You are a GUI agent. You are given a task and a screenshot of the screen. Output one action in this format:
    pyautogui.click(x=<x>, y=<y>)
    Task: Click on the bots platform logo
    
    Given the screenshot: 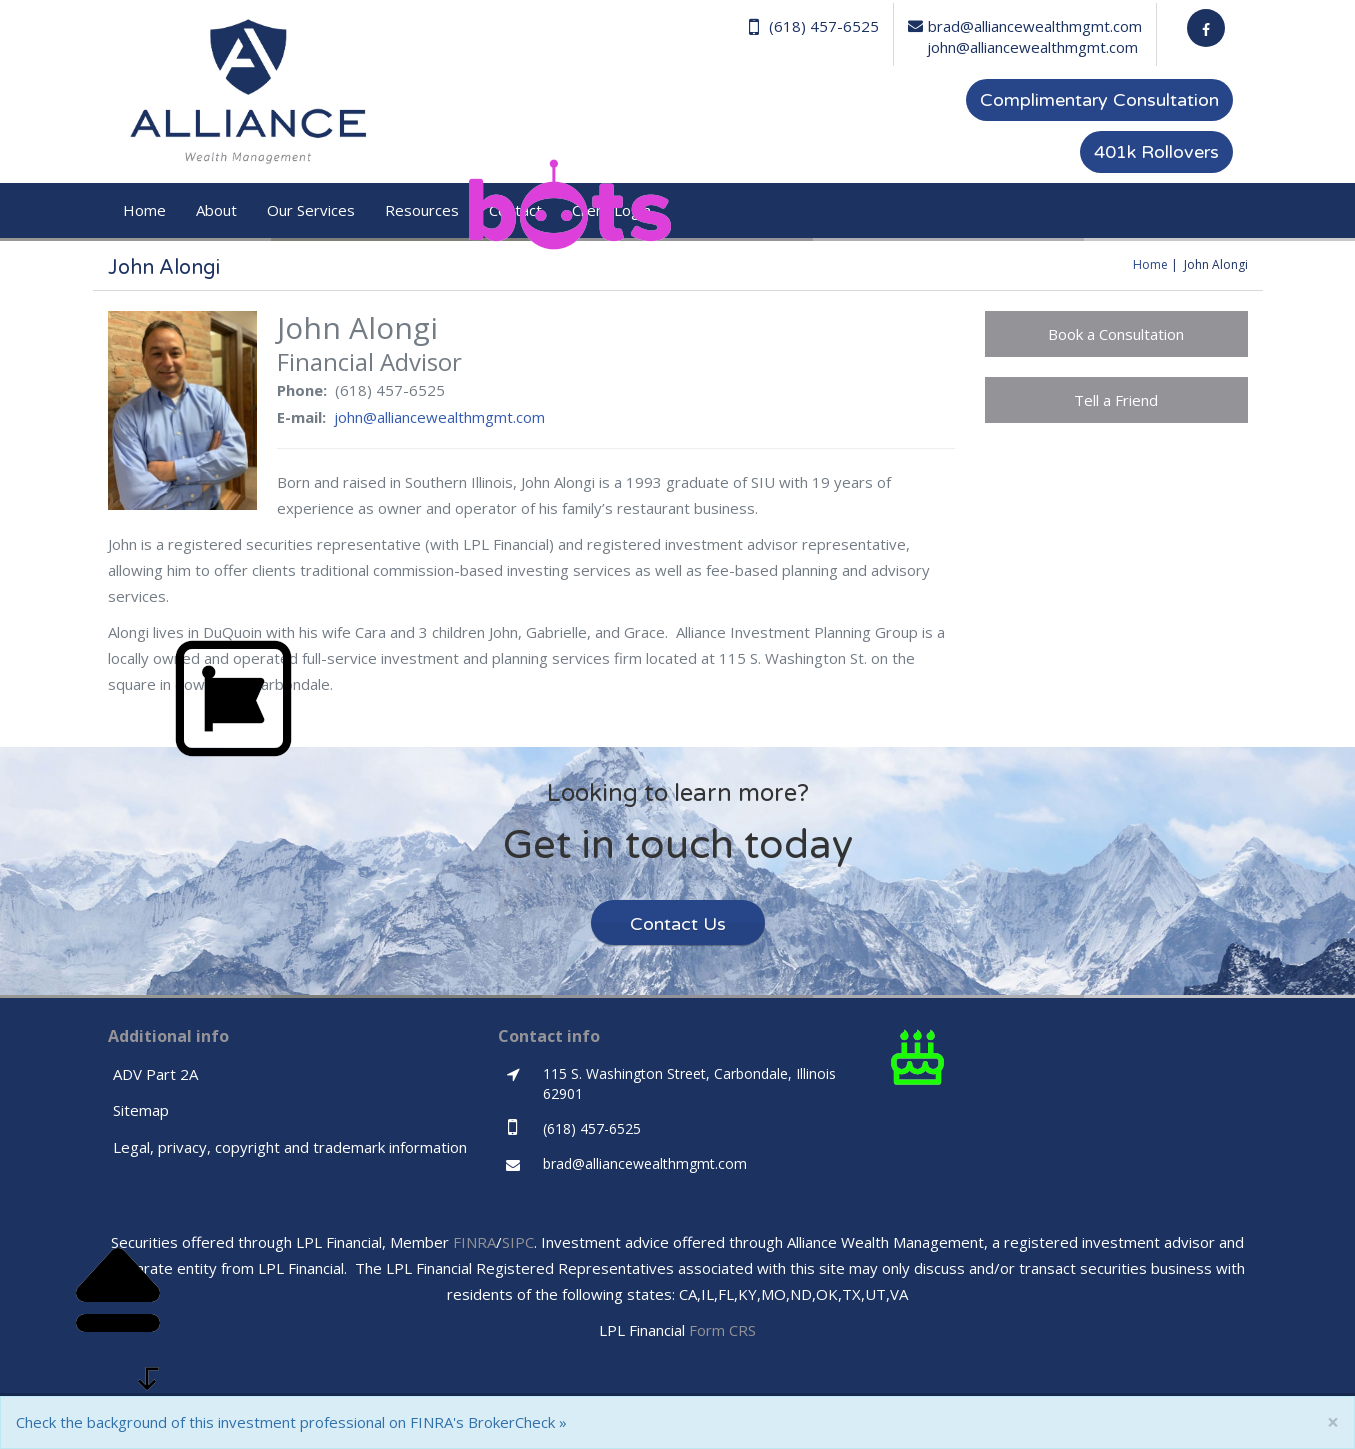 What is the action you would take?
    pyautogui.click(x=570, y=213)
    